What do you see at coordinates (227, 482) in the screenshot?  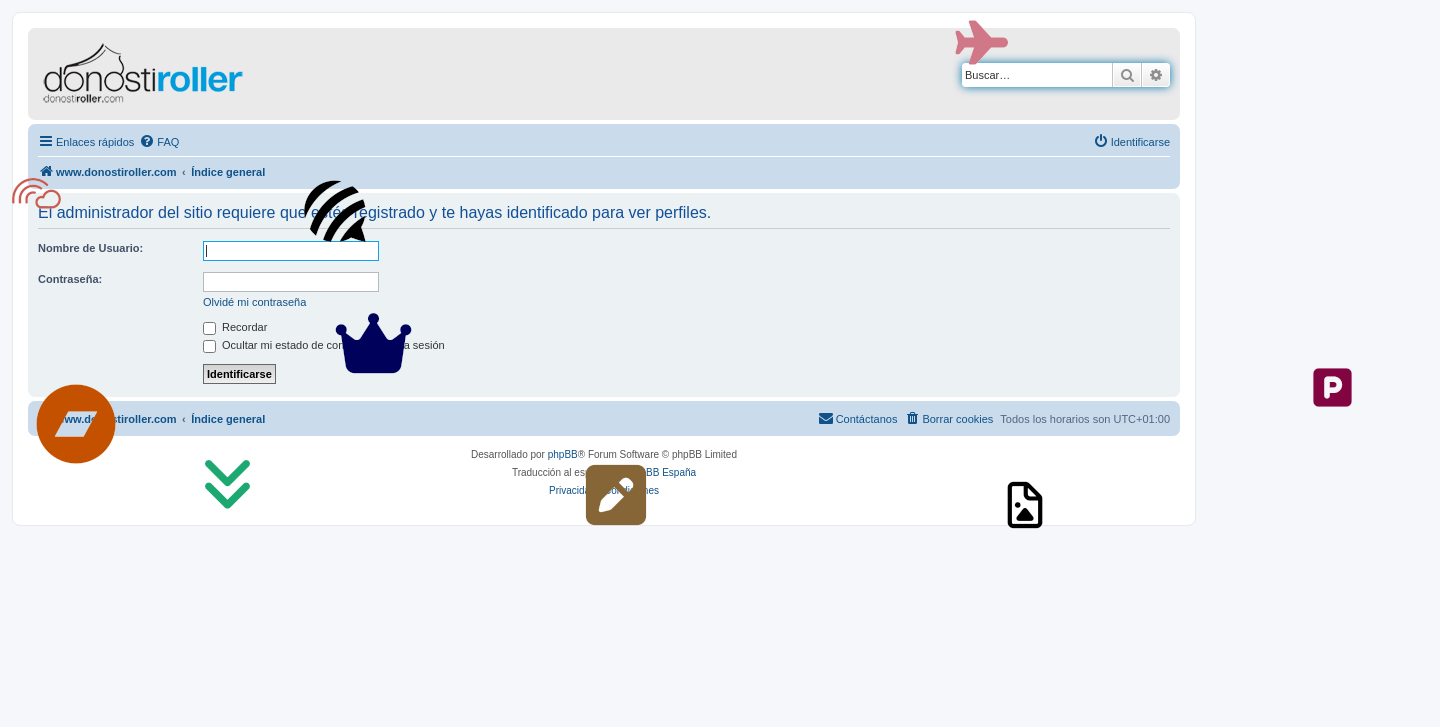 I see `expand to show more content` at bounding box center [227, 482].